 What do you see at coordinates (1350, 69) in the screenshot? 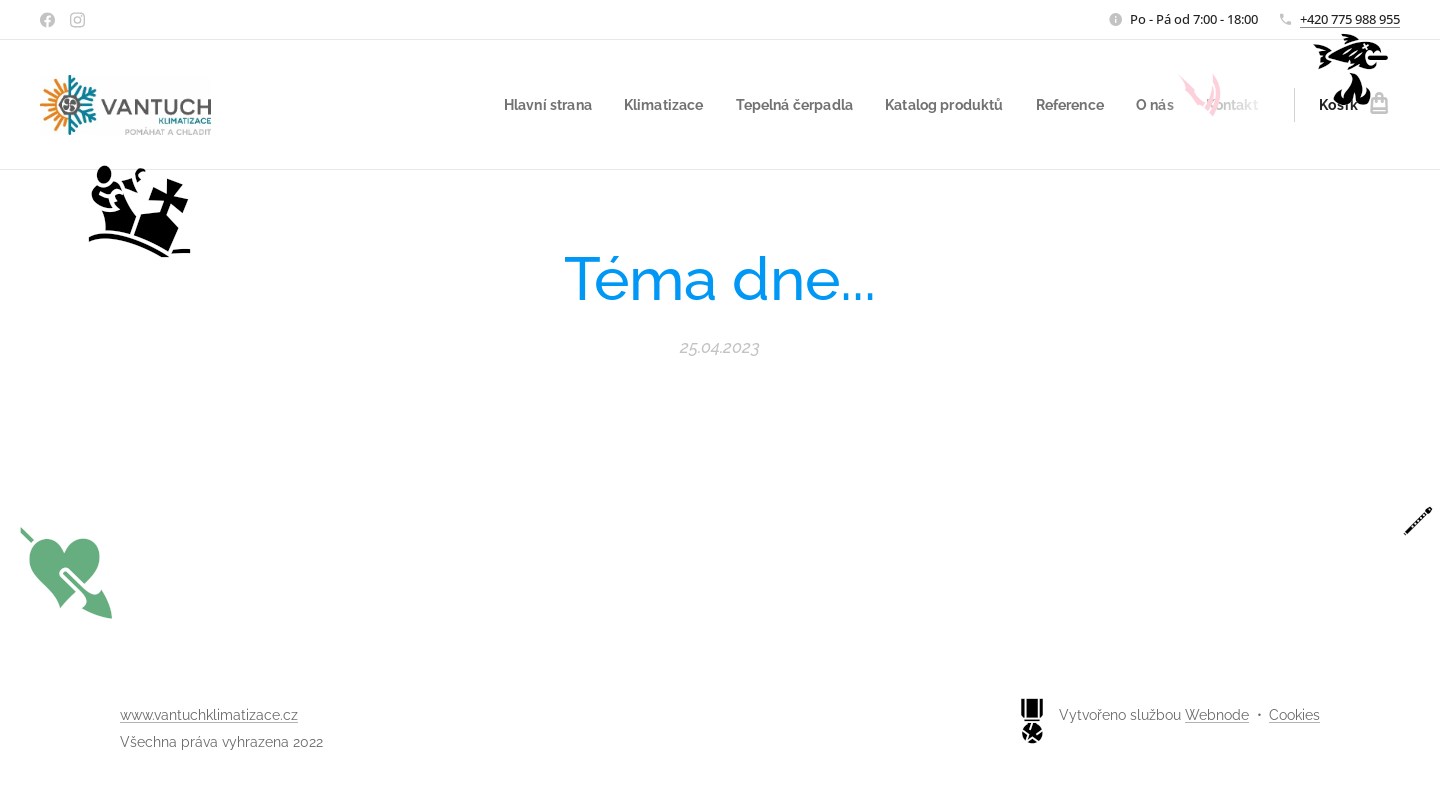
I see `cooked fish item in game inventory` at bounding box center [1350, 69].